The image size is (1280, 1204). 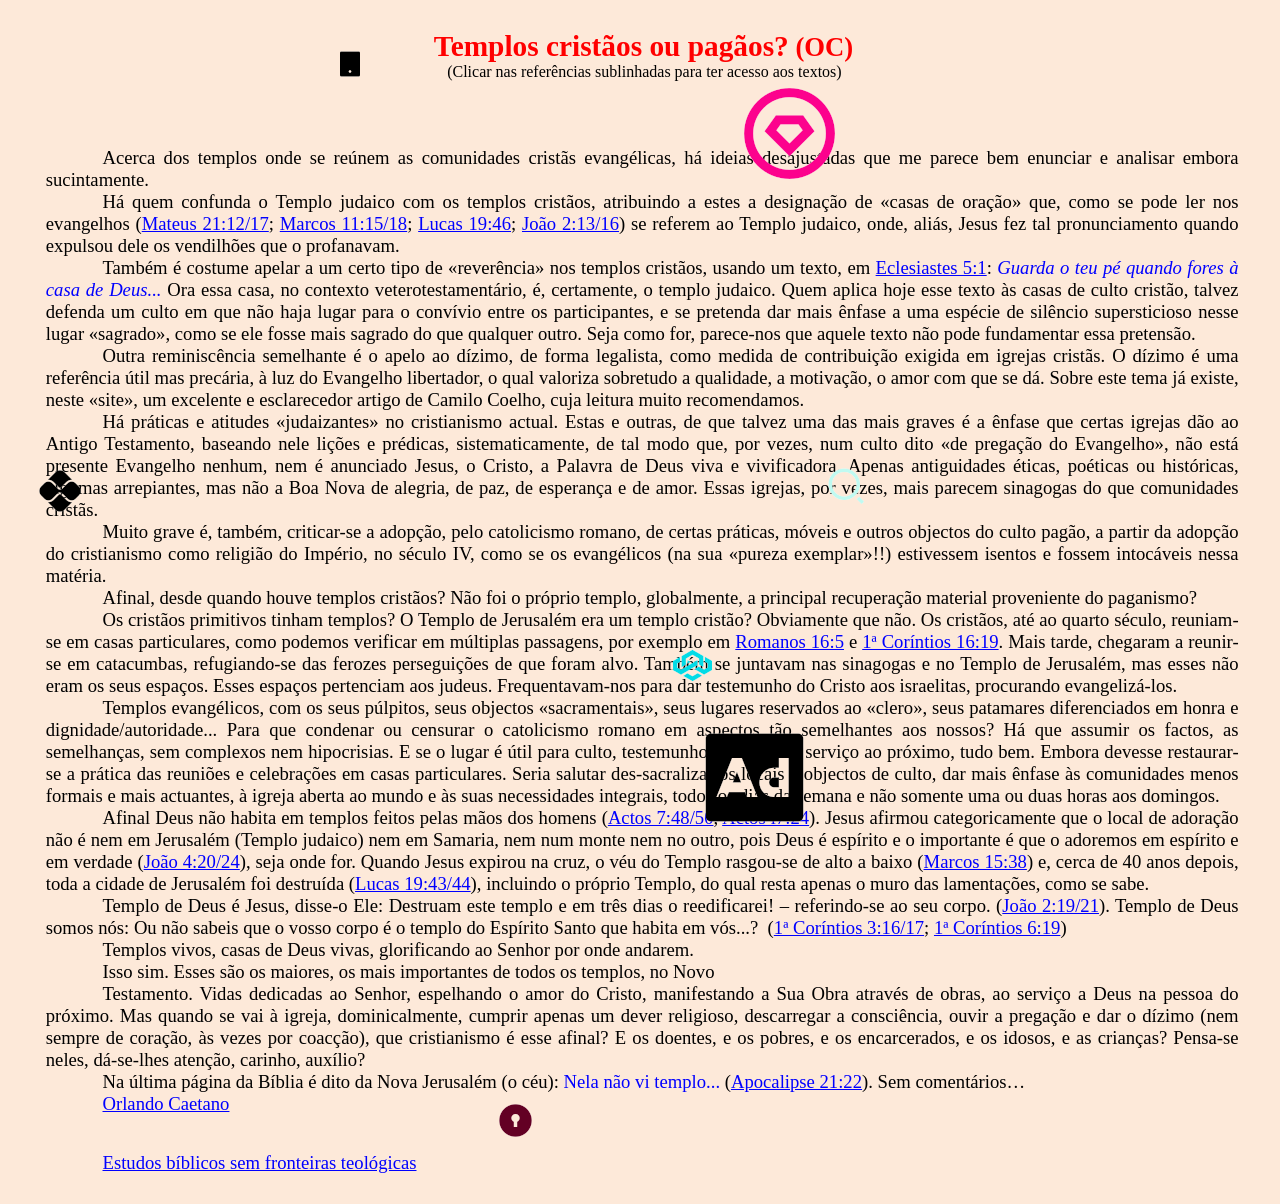 I want to click on copper cryptocurrency or token indicator, so click(x=789, y=133).